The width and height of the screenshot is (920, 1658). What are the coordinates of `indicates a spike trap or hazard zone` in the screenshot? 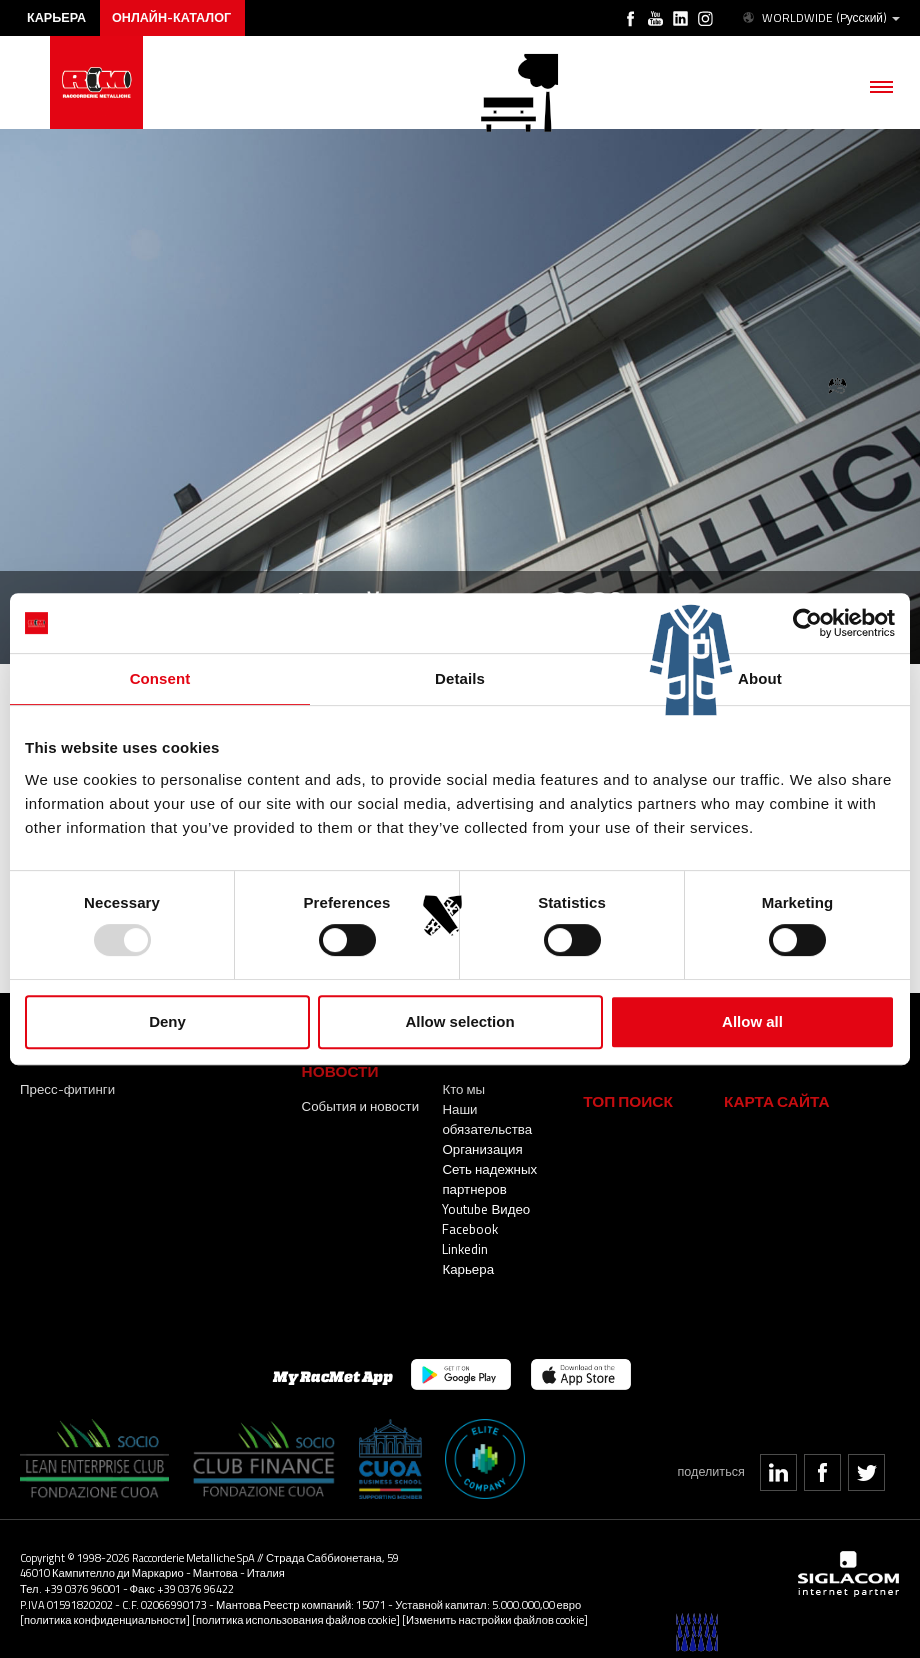 It's located at (697, 1631).